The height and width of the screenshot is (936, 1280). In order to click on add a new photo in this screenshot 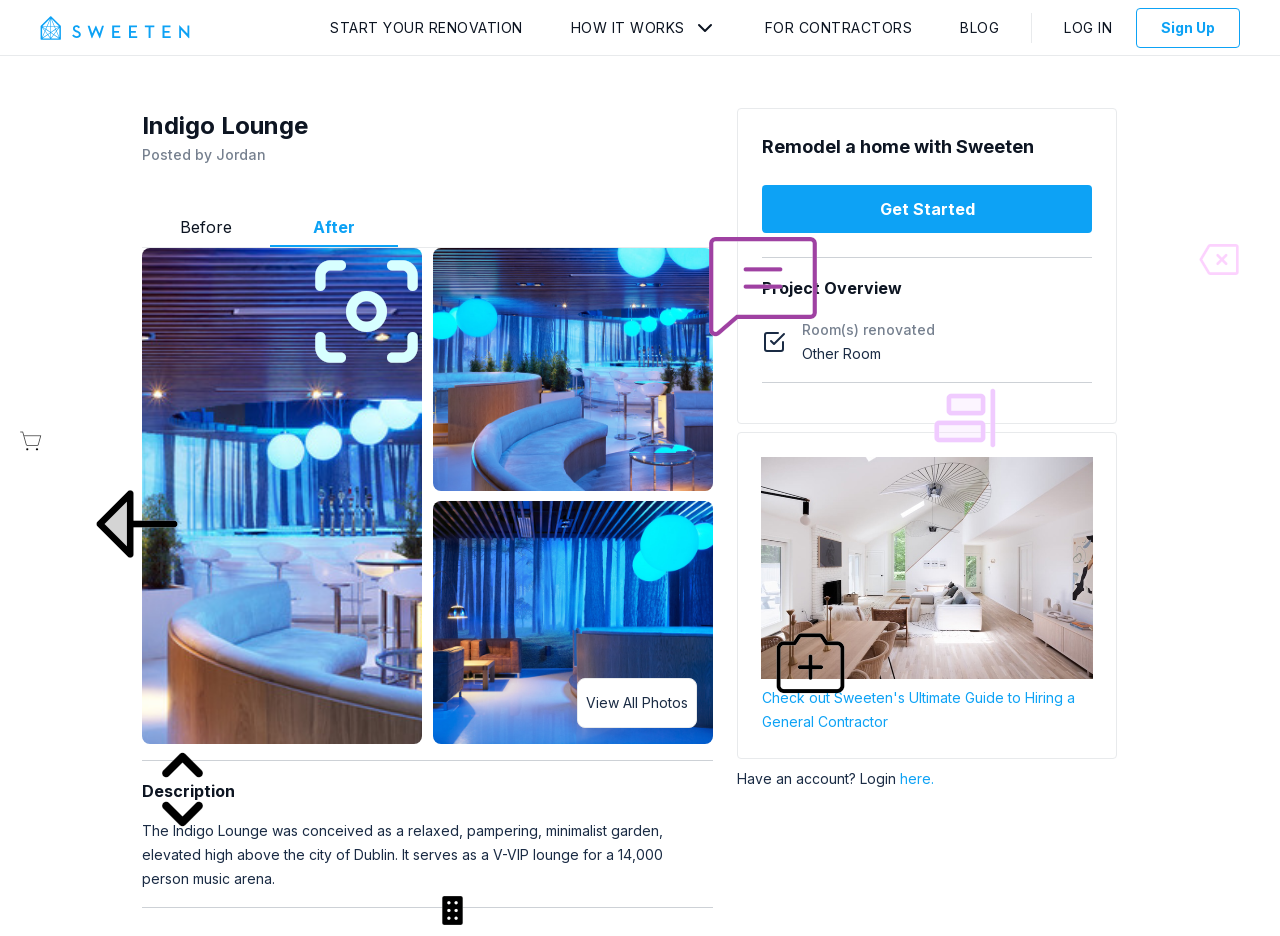, I will do `click(810, 664)`.